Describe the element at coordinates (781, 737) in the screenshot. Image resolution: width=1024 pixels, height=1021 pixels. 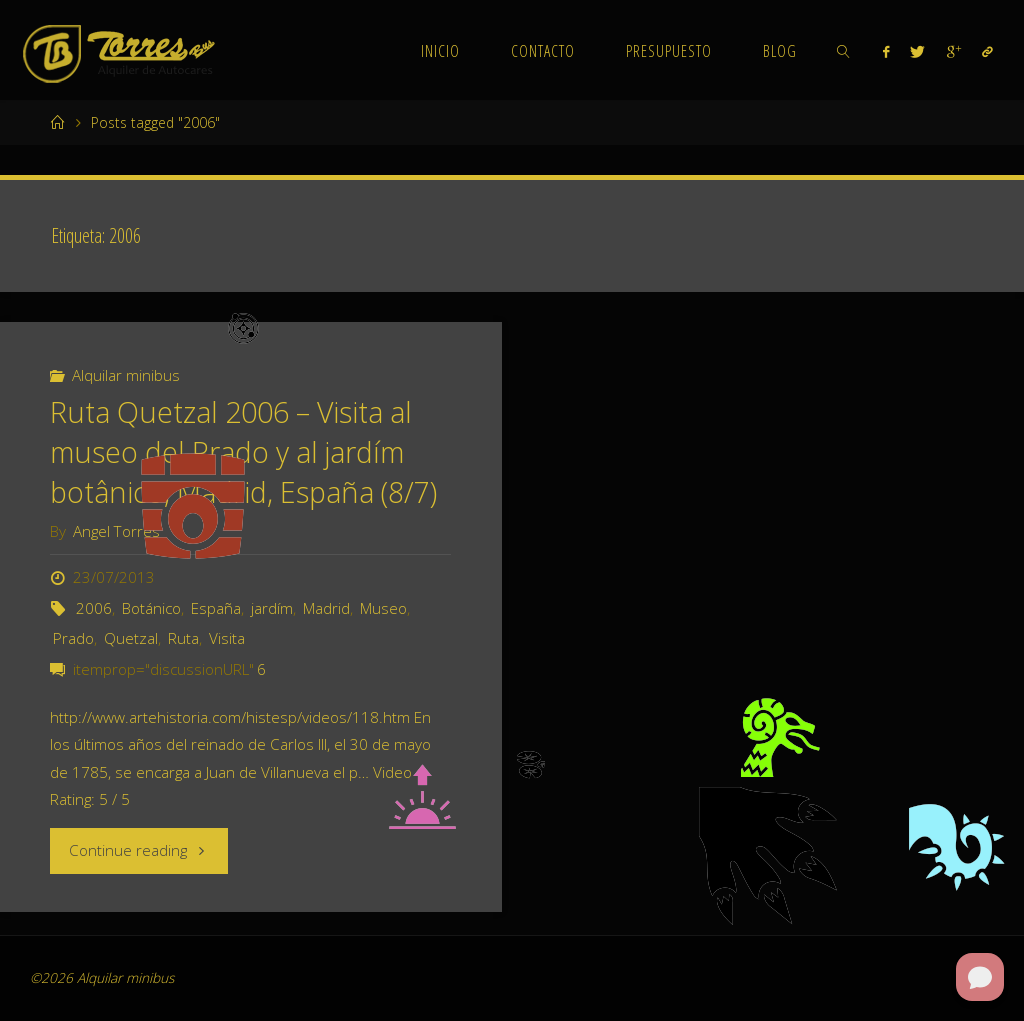
I see `viking ship figurehead or norse-themed game element` at that location.